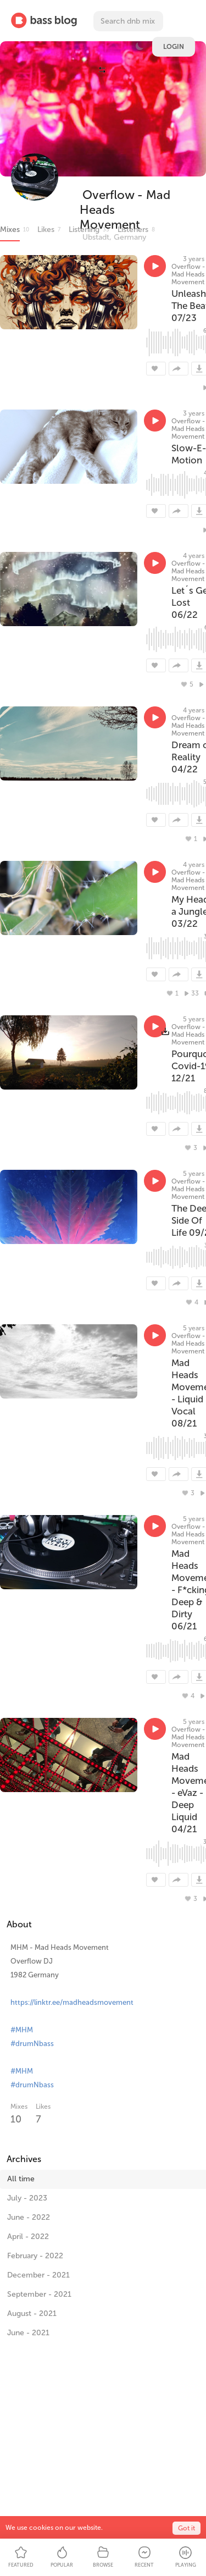  I want to click on swap or exchange items, so click(102, 70).